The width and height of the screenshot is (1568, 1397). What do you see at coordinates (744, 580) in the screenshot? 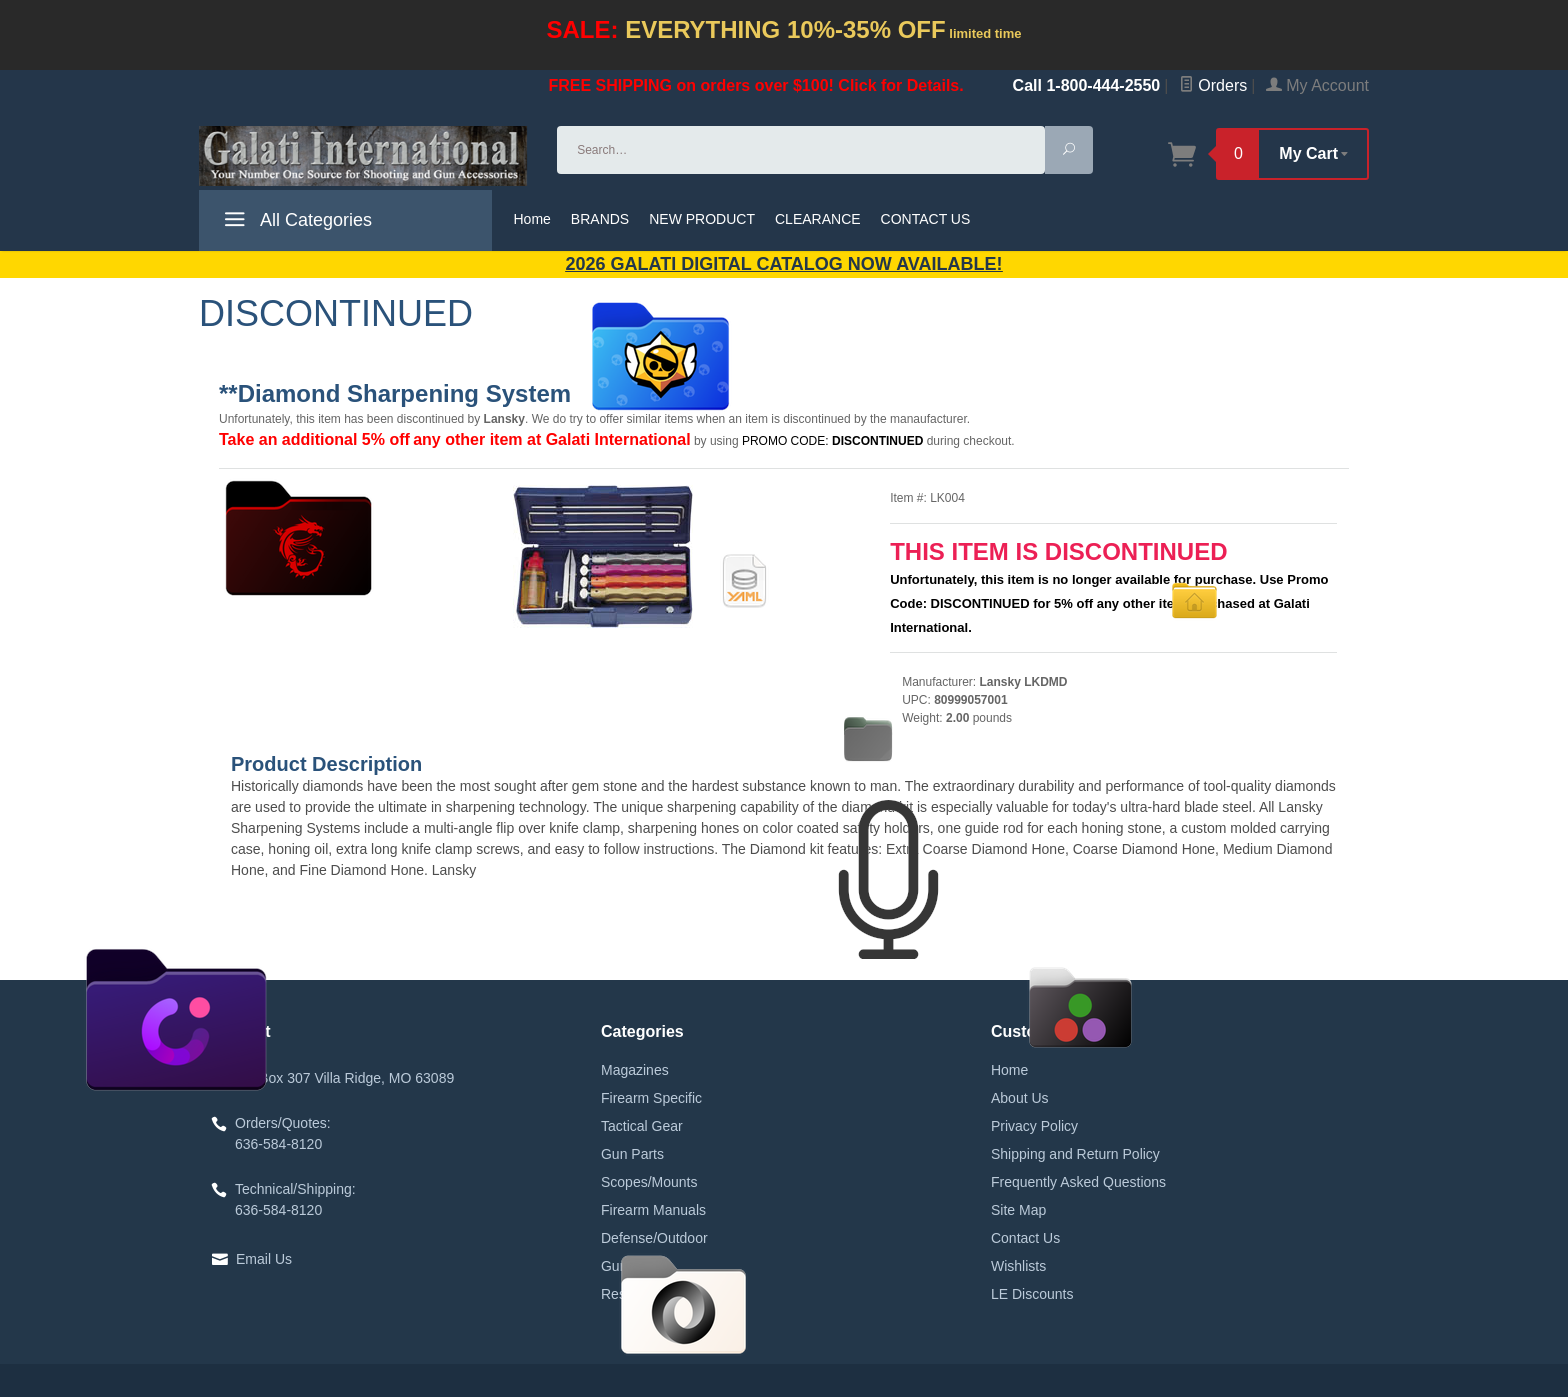
I see `a yaml configuration file` at bounding box center [744, 580].